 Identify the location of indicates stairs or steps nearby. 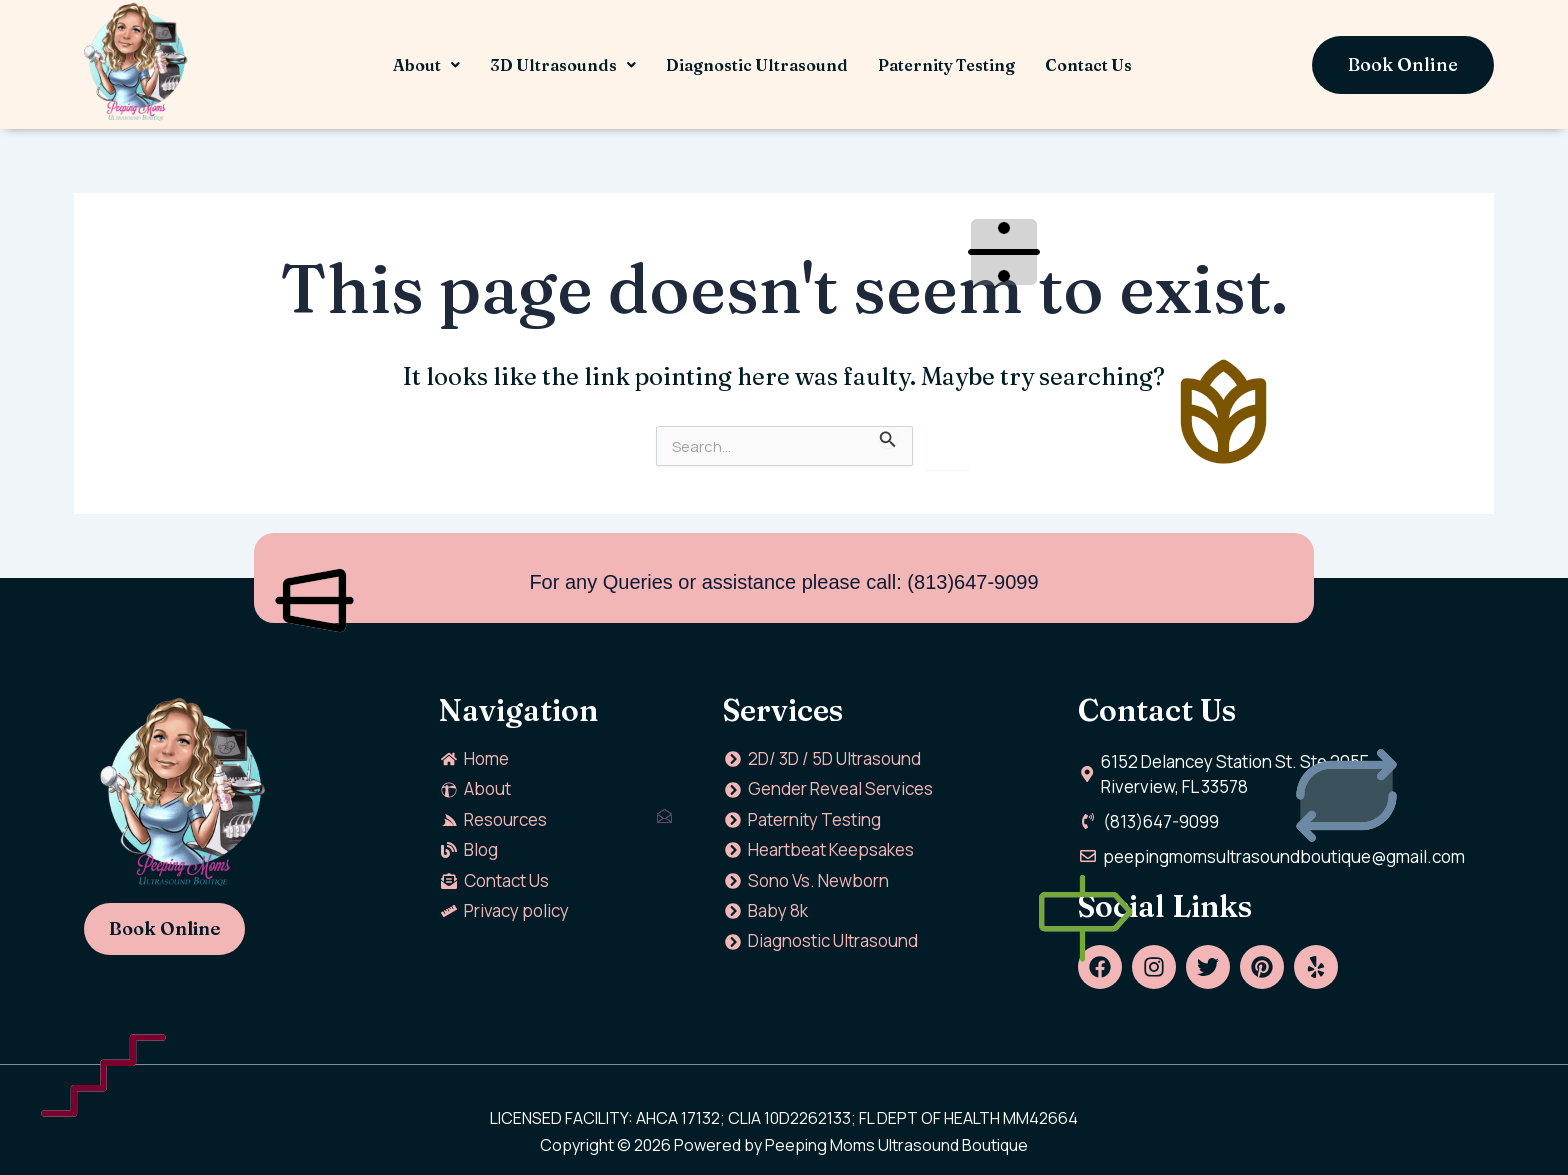
(103, 1075).